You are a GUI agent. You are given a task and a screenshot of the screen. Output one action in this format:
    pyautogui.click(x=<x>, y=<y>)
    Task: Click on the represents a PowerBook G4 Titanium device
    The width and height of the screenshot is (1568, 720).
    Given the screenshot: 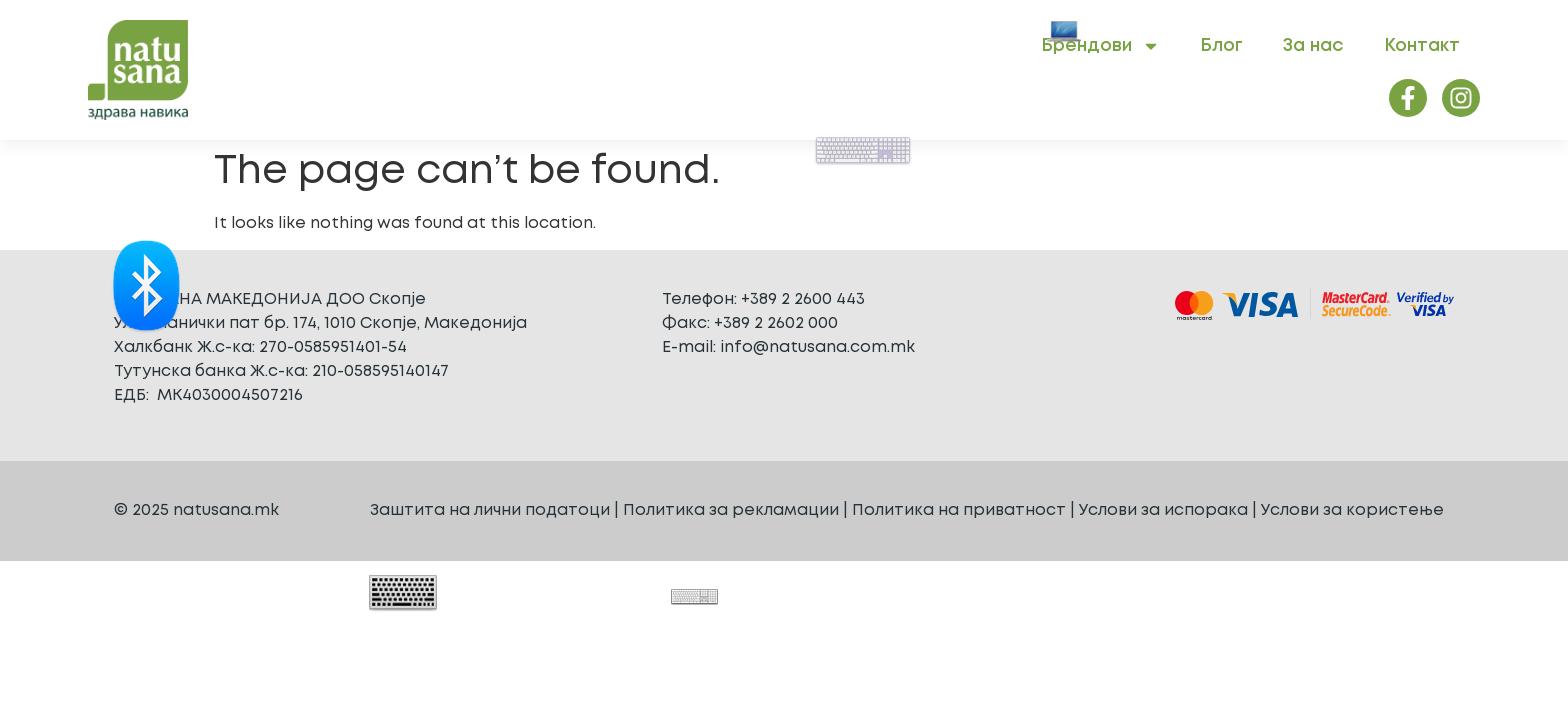 What is the action you would take?
    pyautogui.click(x=1064, y=30)
    